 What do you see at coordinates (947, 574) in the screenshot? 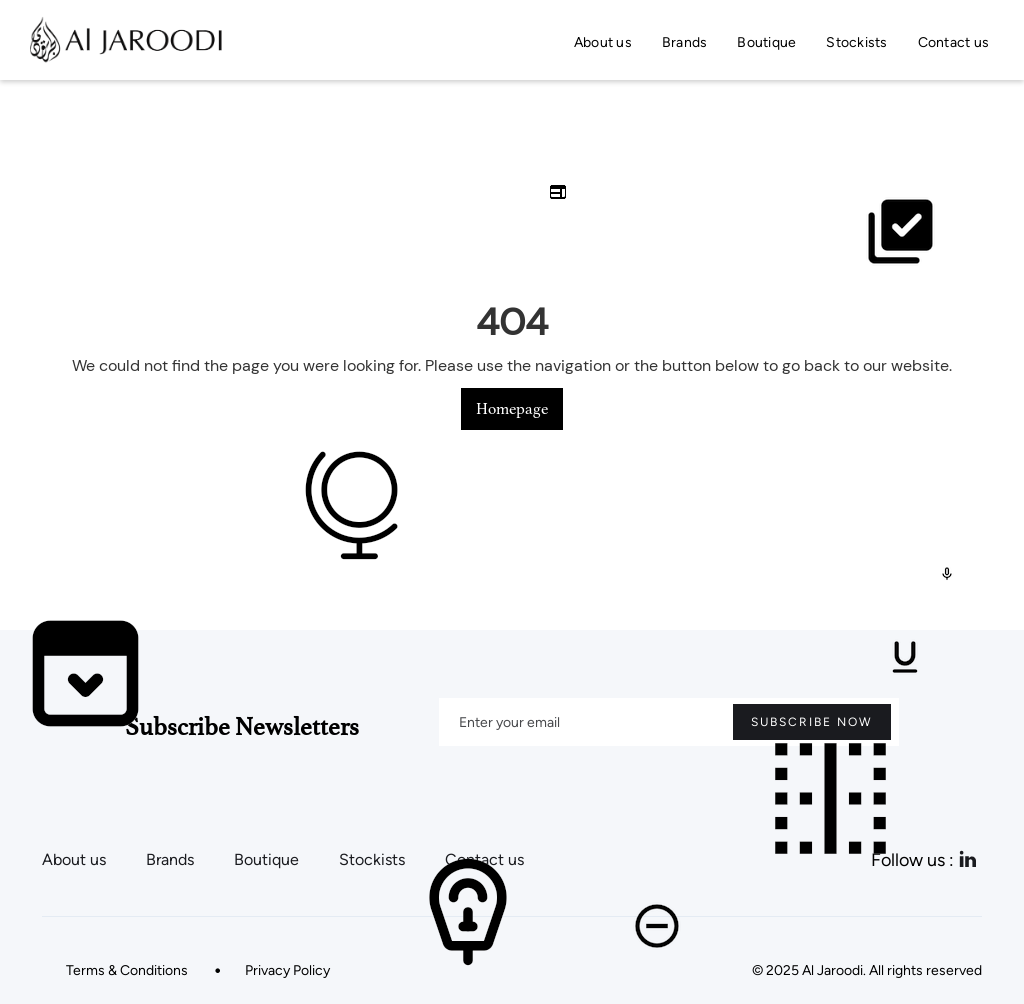
I see `tap to start voice recording` at bounding box center [947, 574].